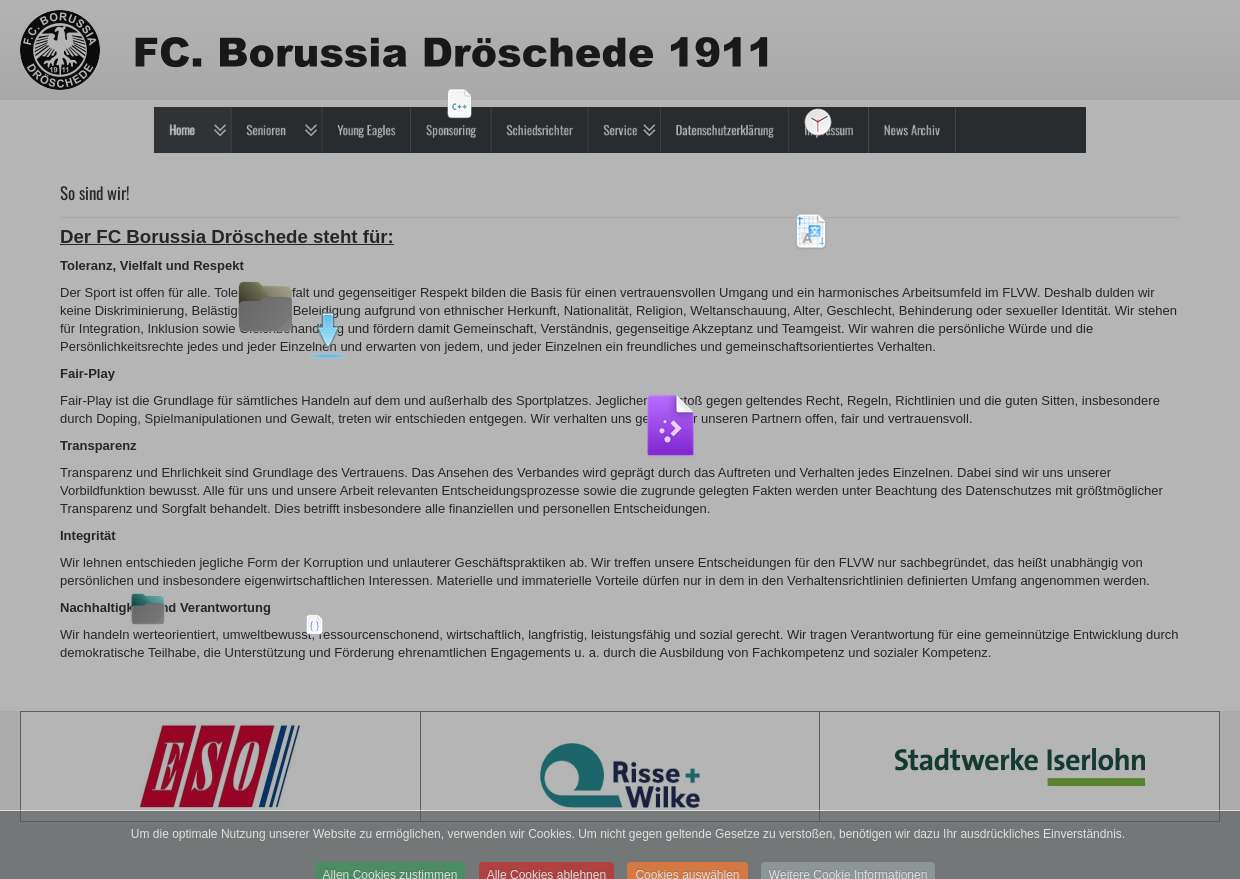 The width and height of the screenshot is (1240, 879). I want to click on save document to a new location or filename, so click(328, 331).